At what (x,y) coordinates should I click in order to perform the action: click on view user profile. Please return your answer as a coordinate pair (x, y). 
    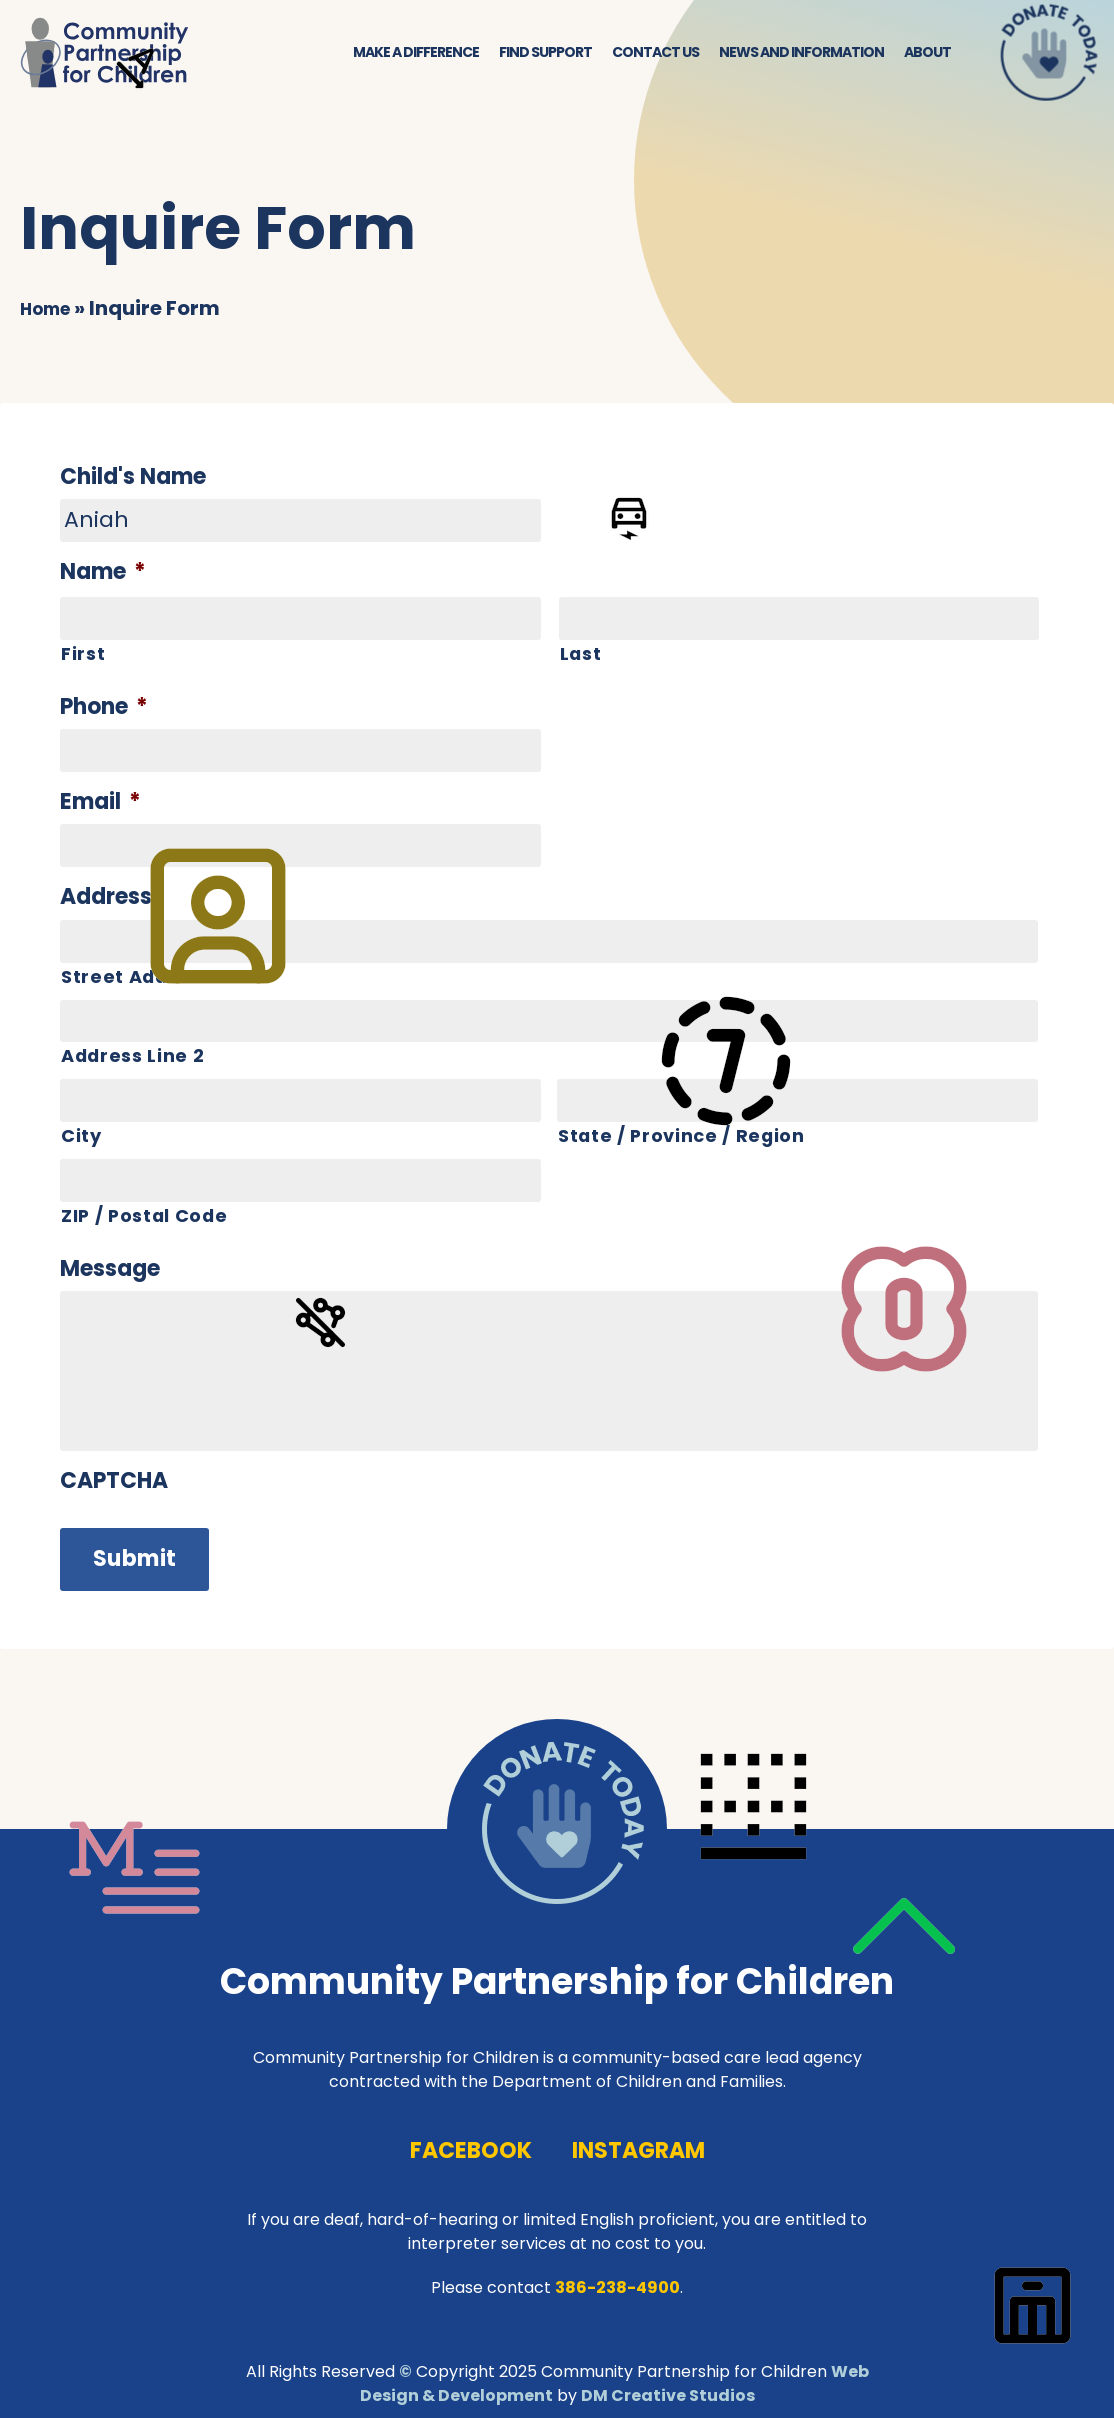
    Looking at the image, I should click on (218, 916).